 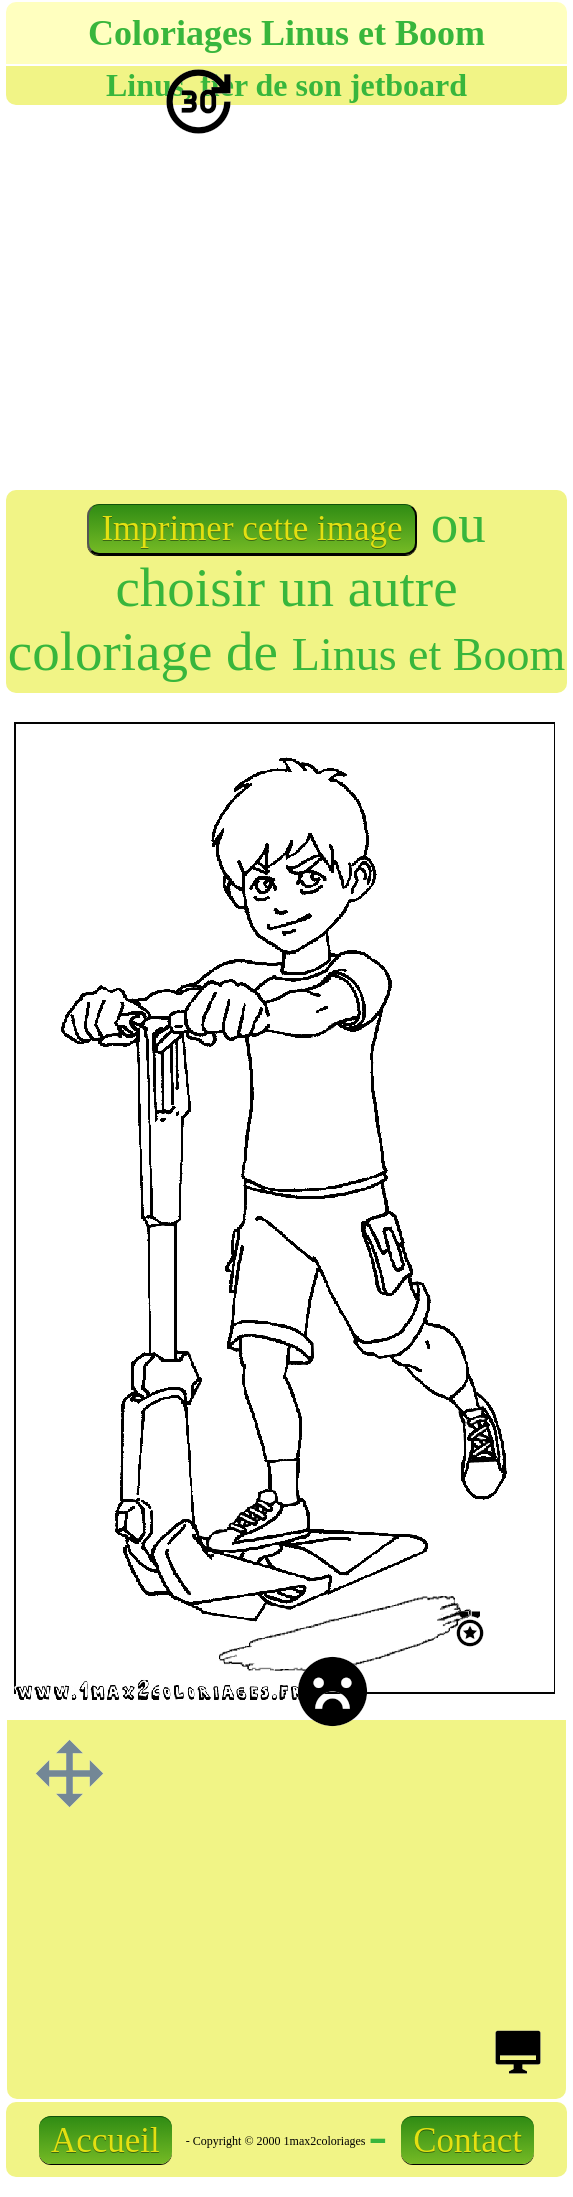 What do you see at coordinates (332, 1691) in the screenshot?
I see `rate experience as negative or unsatisfied` at bounding box center [332, 1691].